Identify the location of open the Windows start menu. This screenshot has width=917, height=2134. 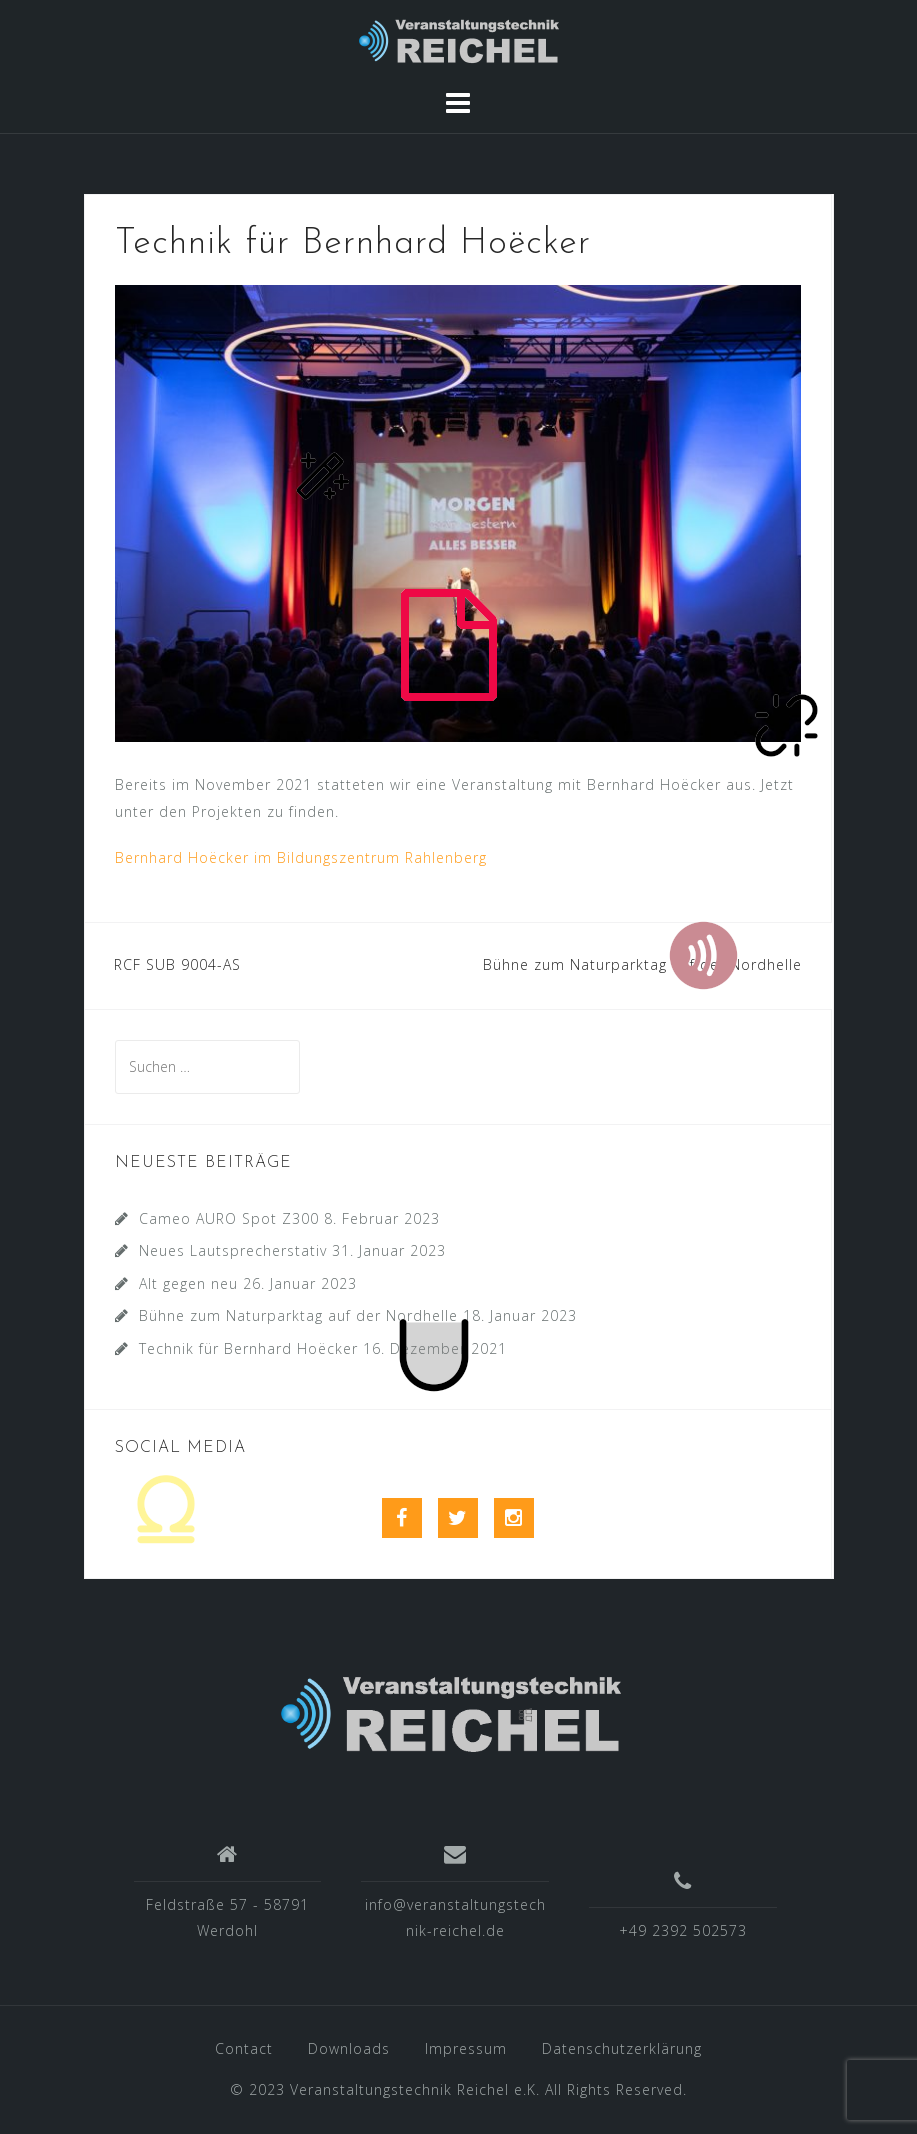
(526, 1715).